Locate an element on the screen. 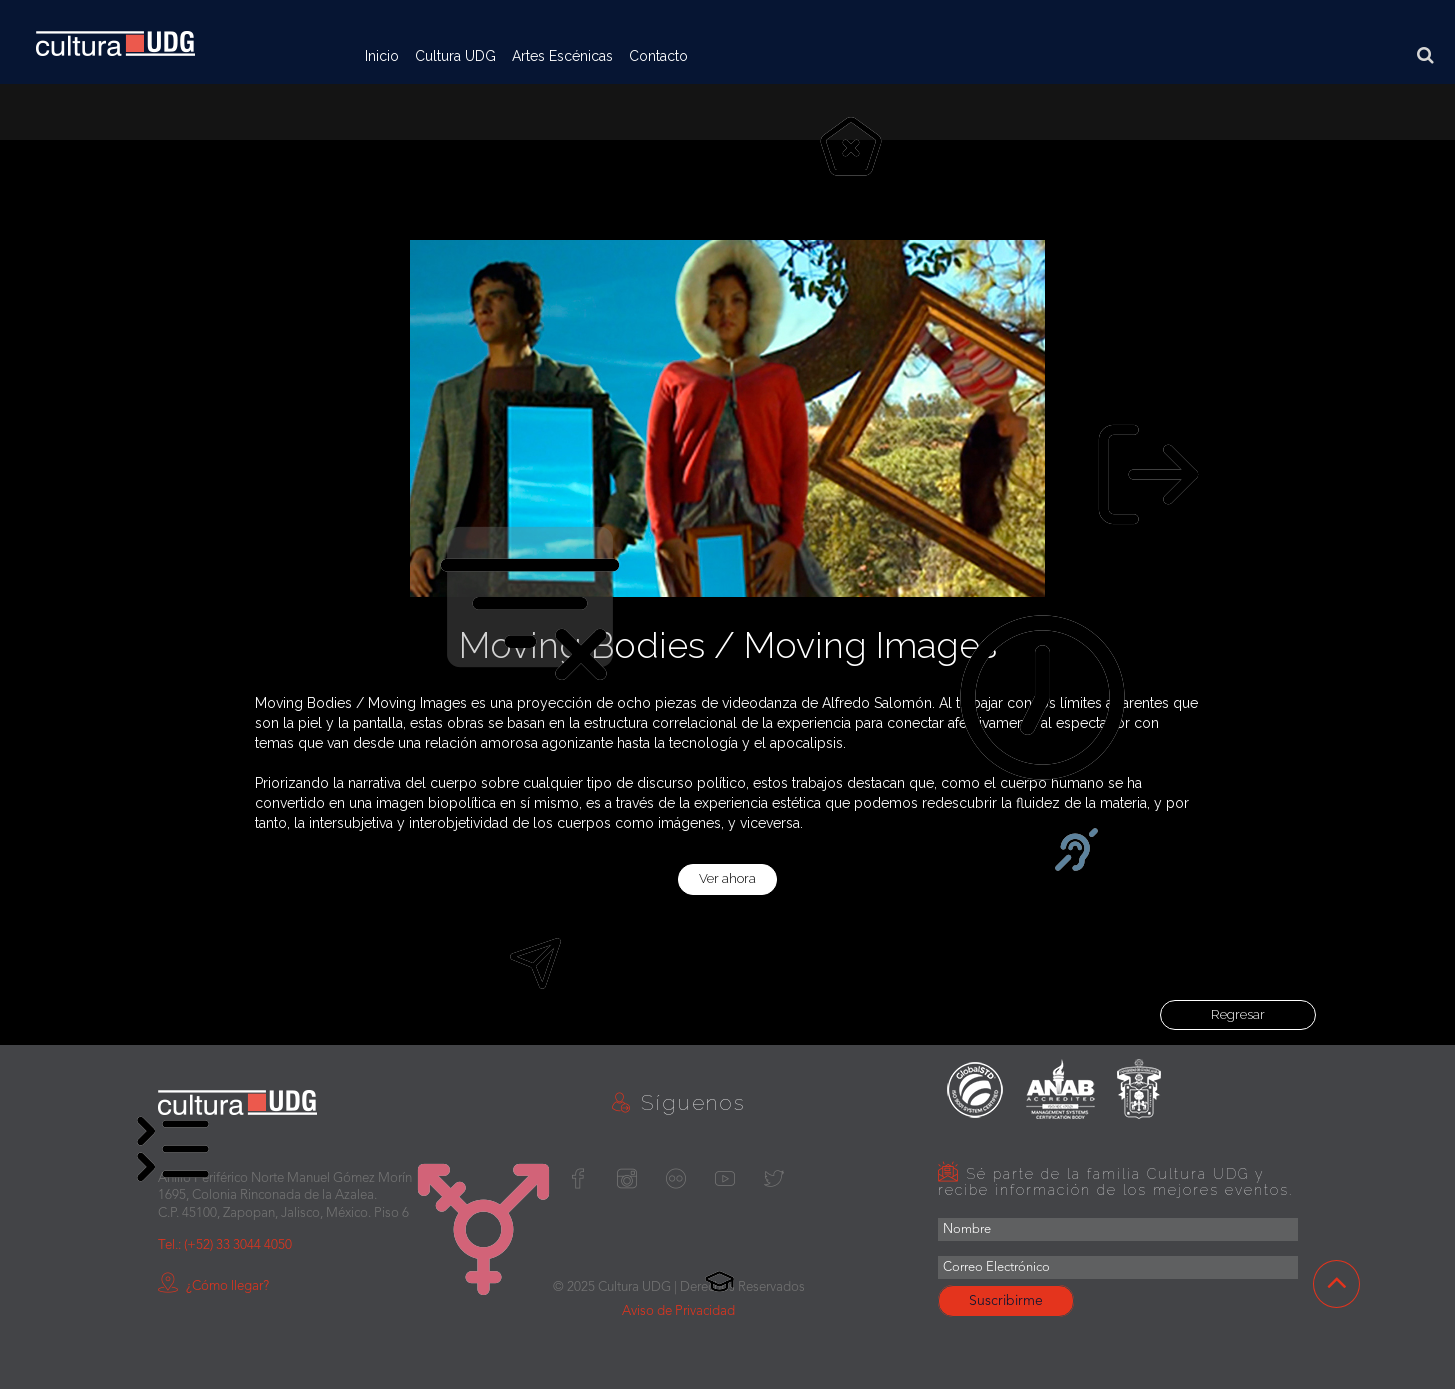 This screenshot has width=1455, height=1389. view current time is located at coordinates (1042, 697).